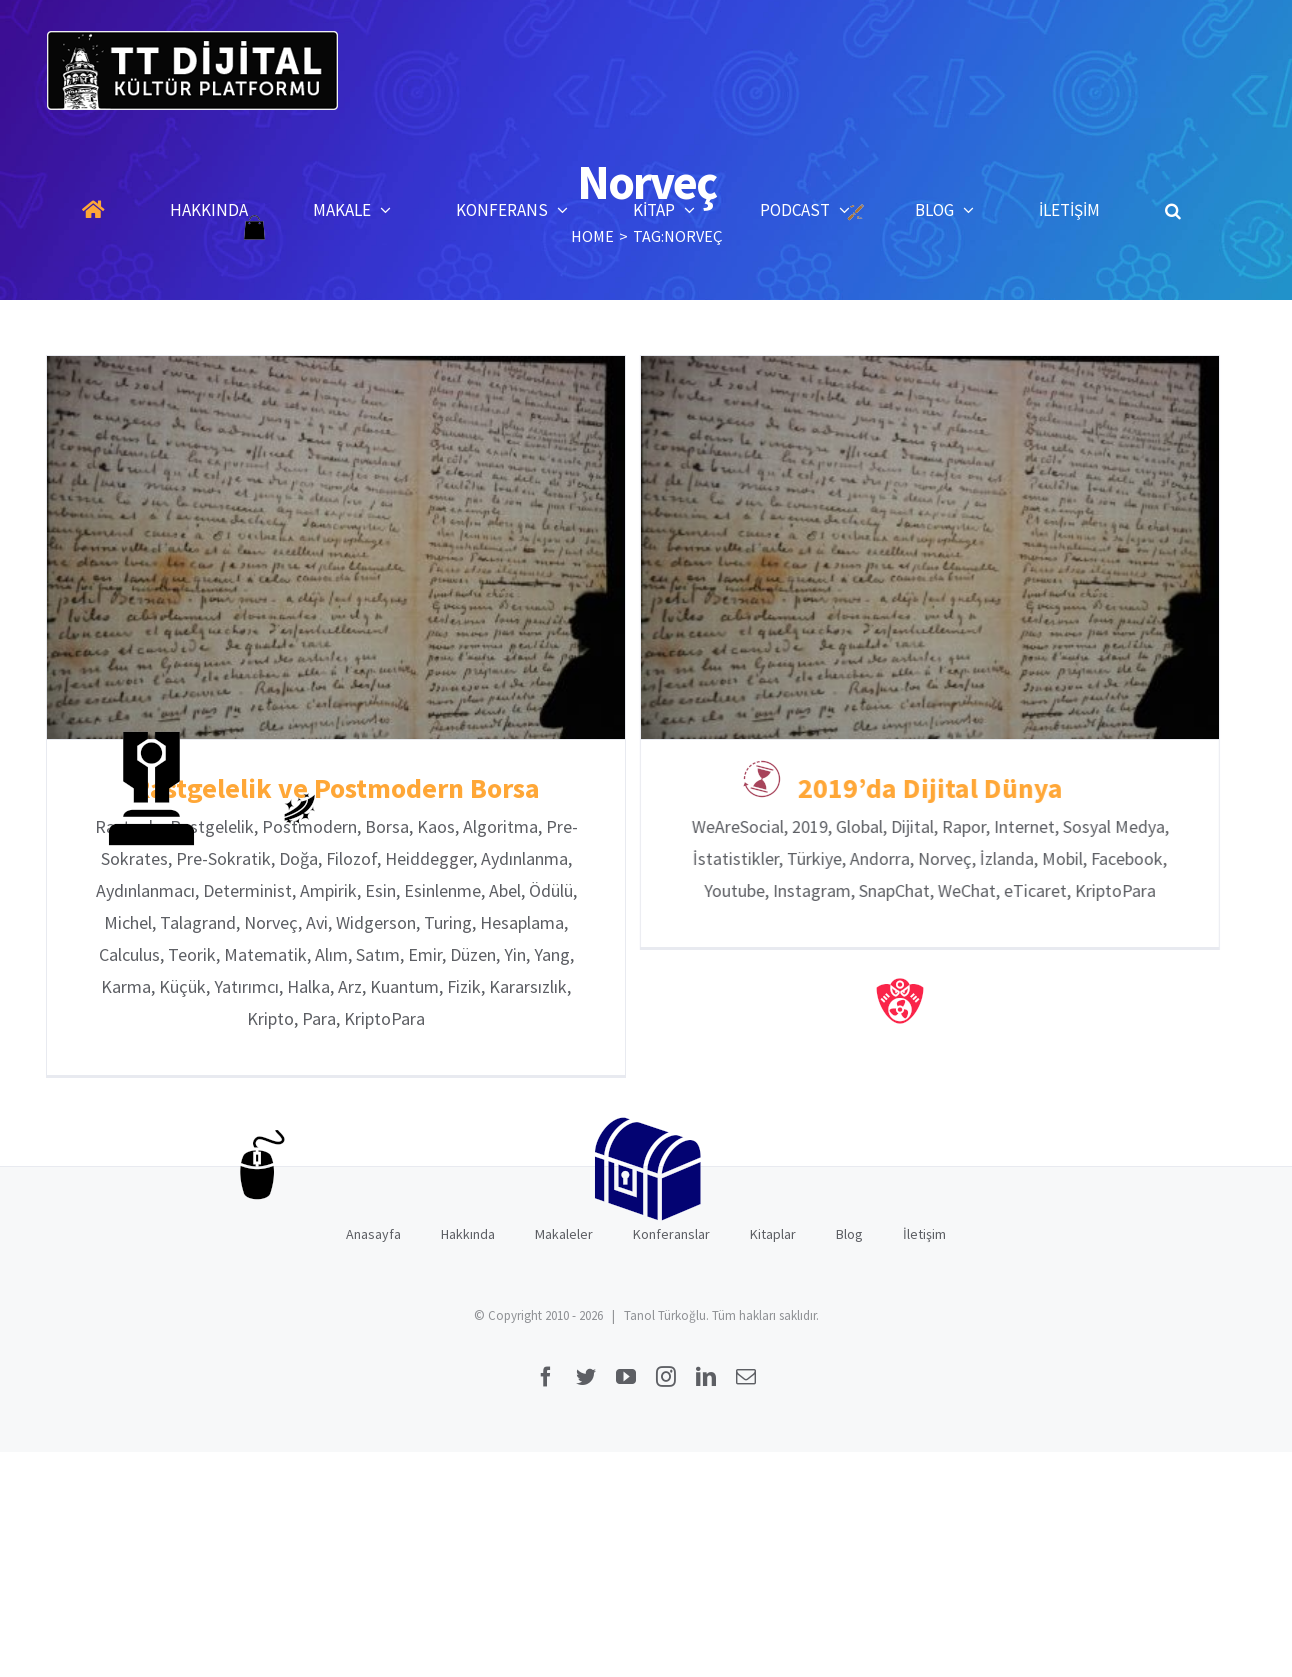 The height and width of the screenshot is (1677, 1292). I want to click on tesla coil or electrical equipment icon, so click(151, 788).